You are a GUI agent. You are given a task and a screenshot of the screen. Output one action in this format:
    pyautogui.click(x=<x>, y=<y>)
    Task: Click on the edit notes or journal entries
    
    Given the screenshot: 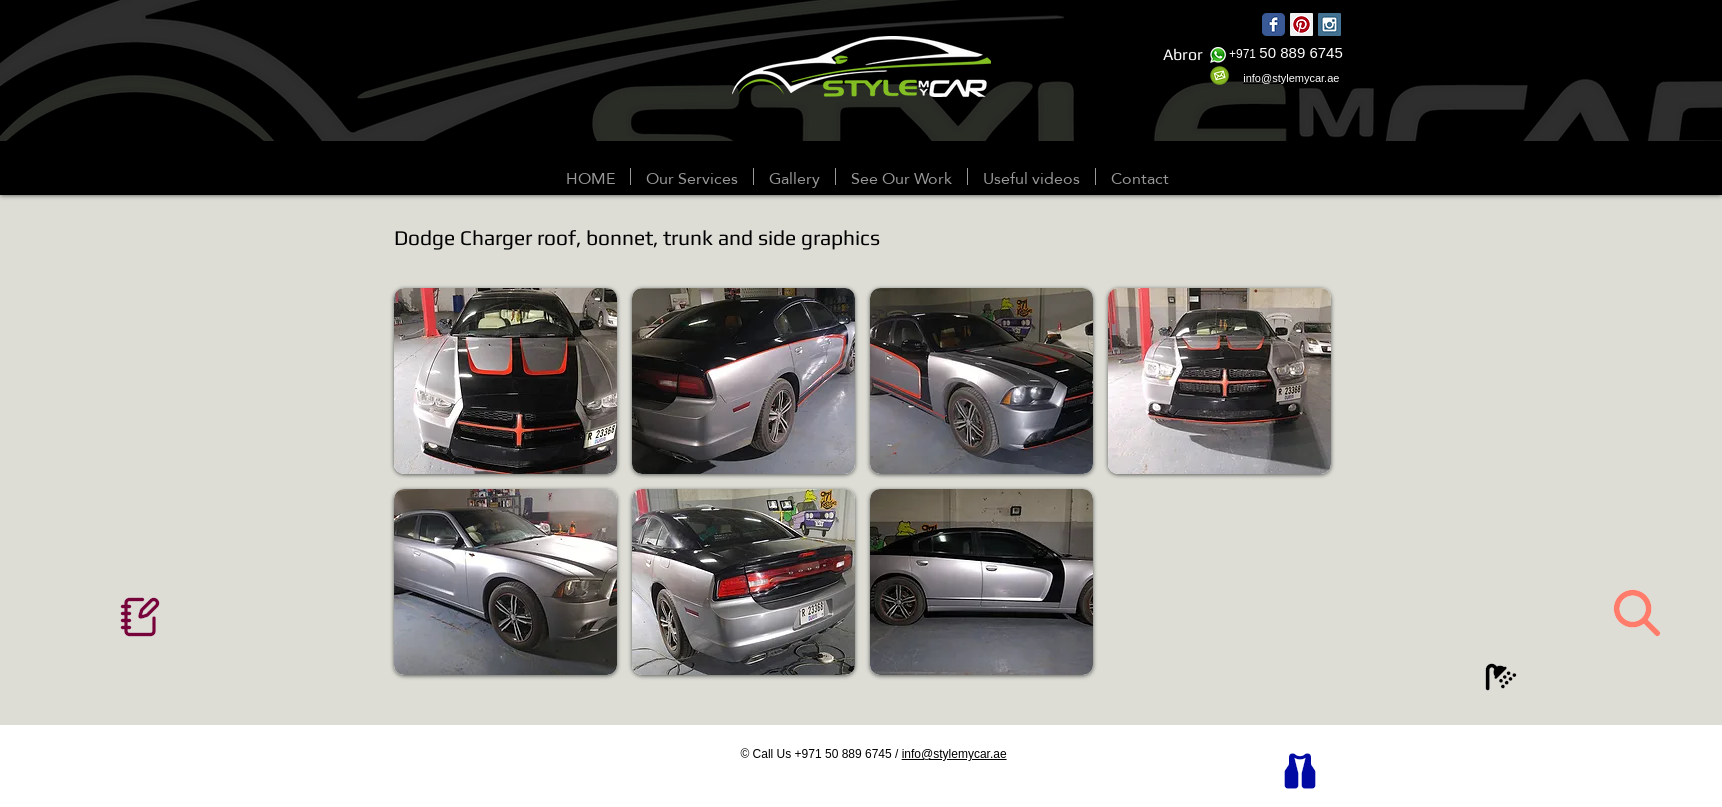 What is the action you would take?
    pyautogui.click(x=140, y=617)
    